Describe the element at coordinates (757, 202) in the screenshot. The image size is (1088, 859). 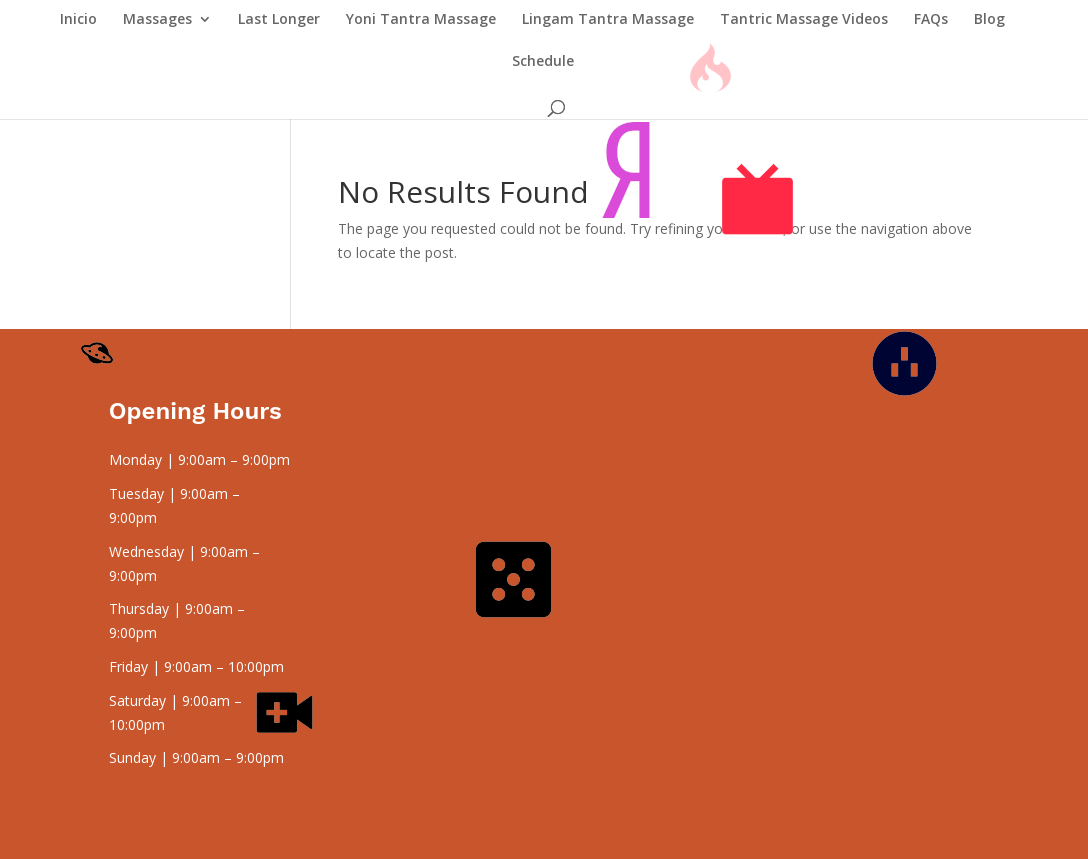
I see `open tv or video streaming app` at that location.